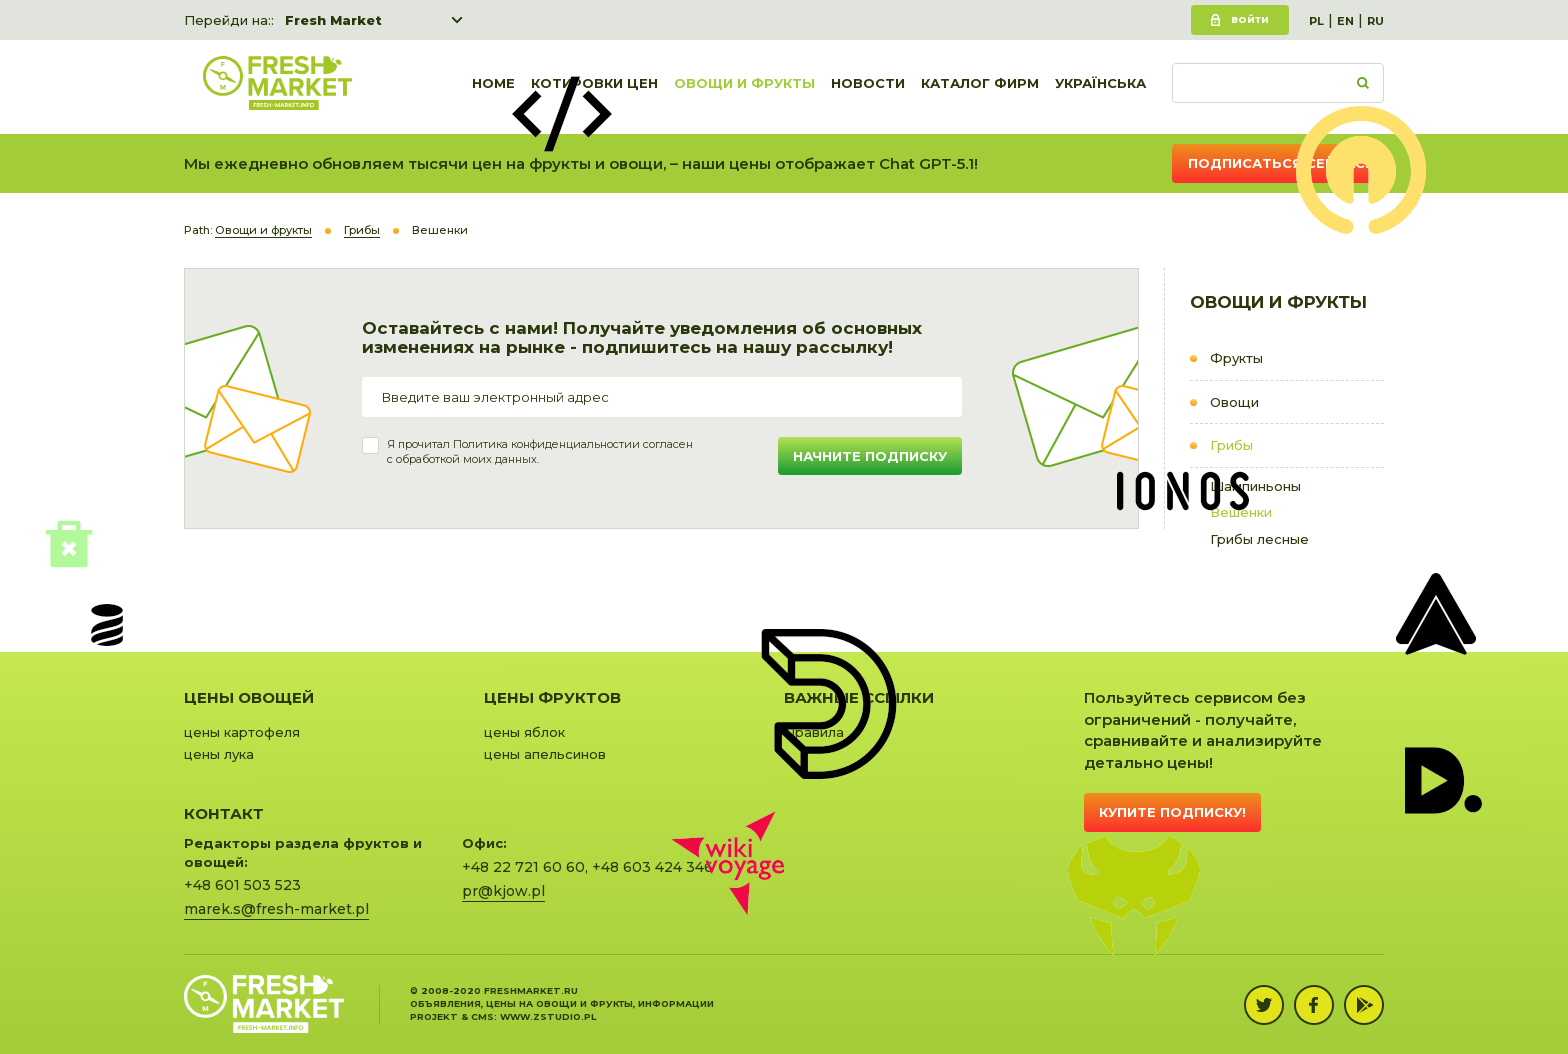  Describe the element at coordinates (69, 544) in the screenshot. I see `delete selected item` at that location.